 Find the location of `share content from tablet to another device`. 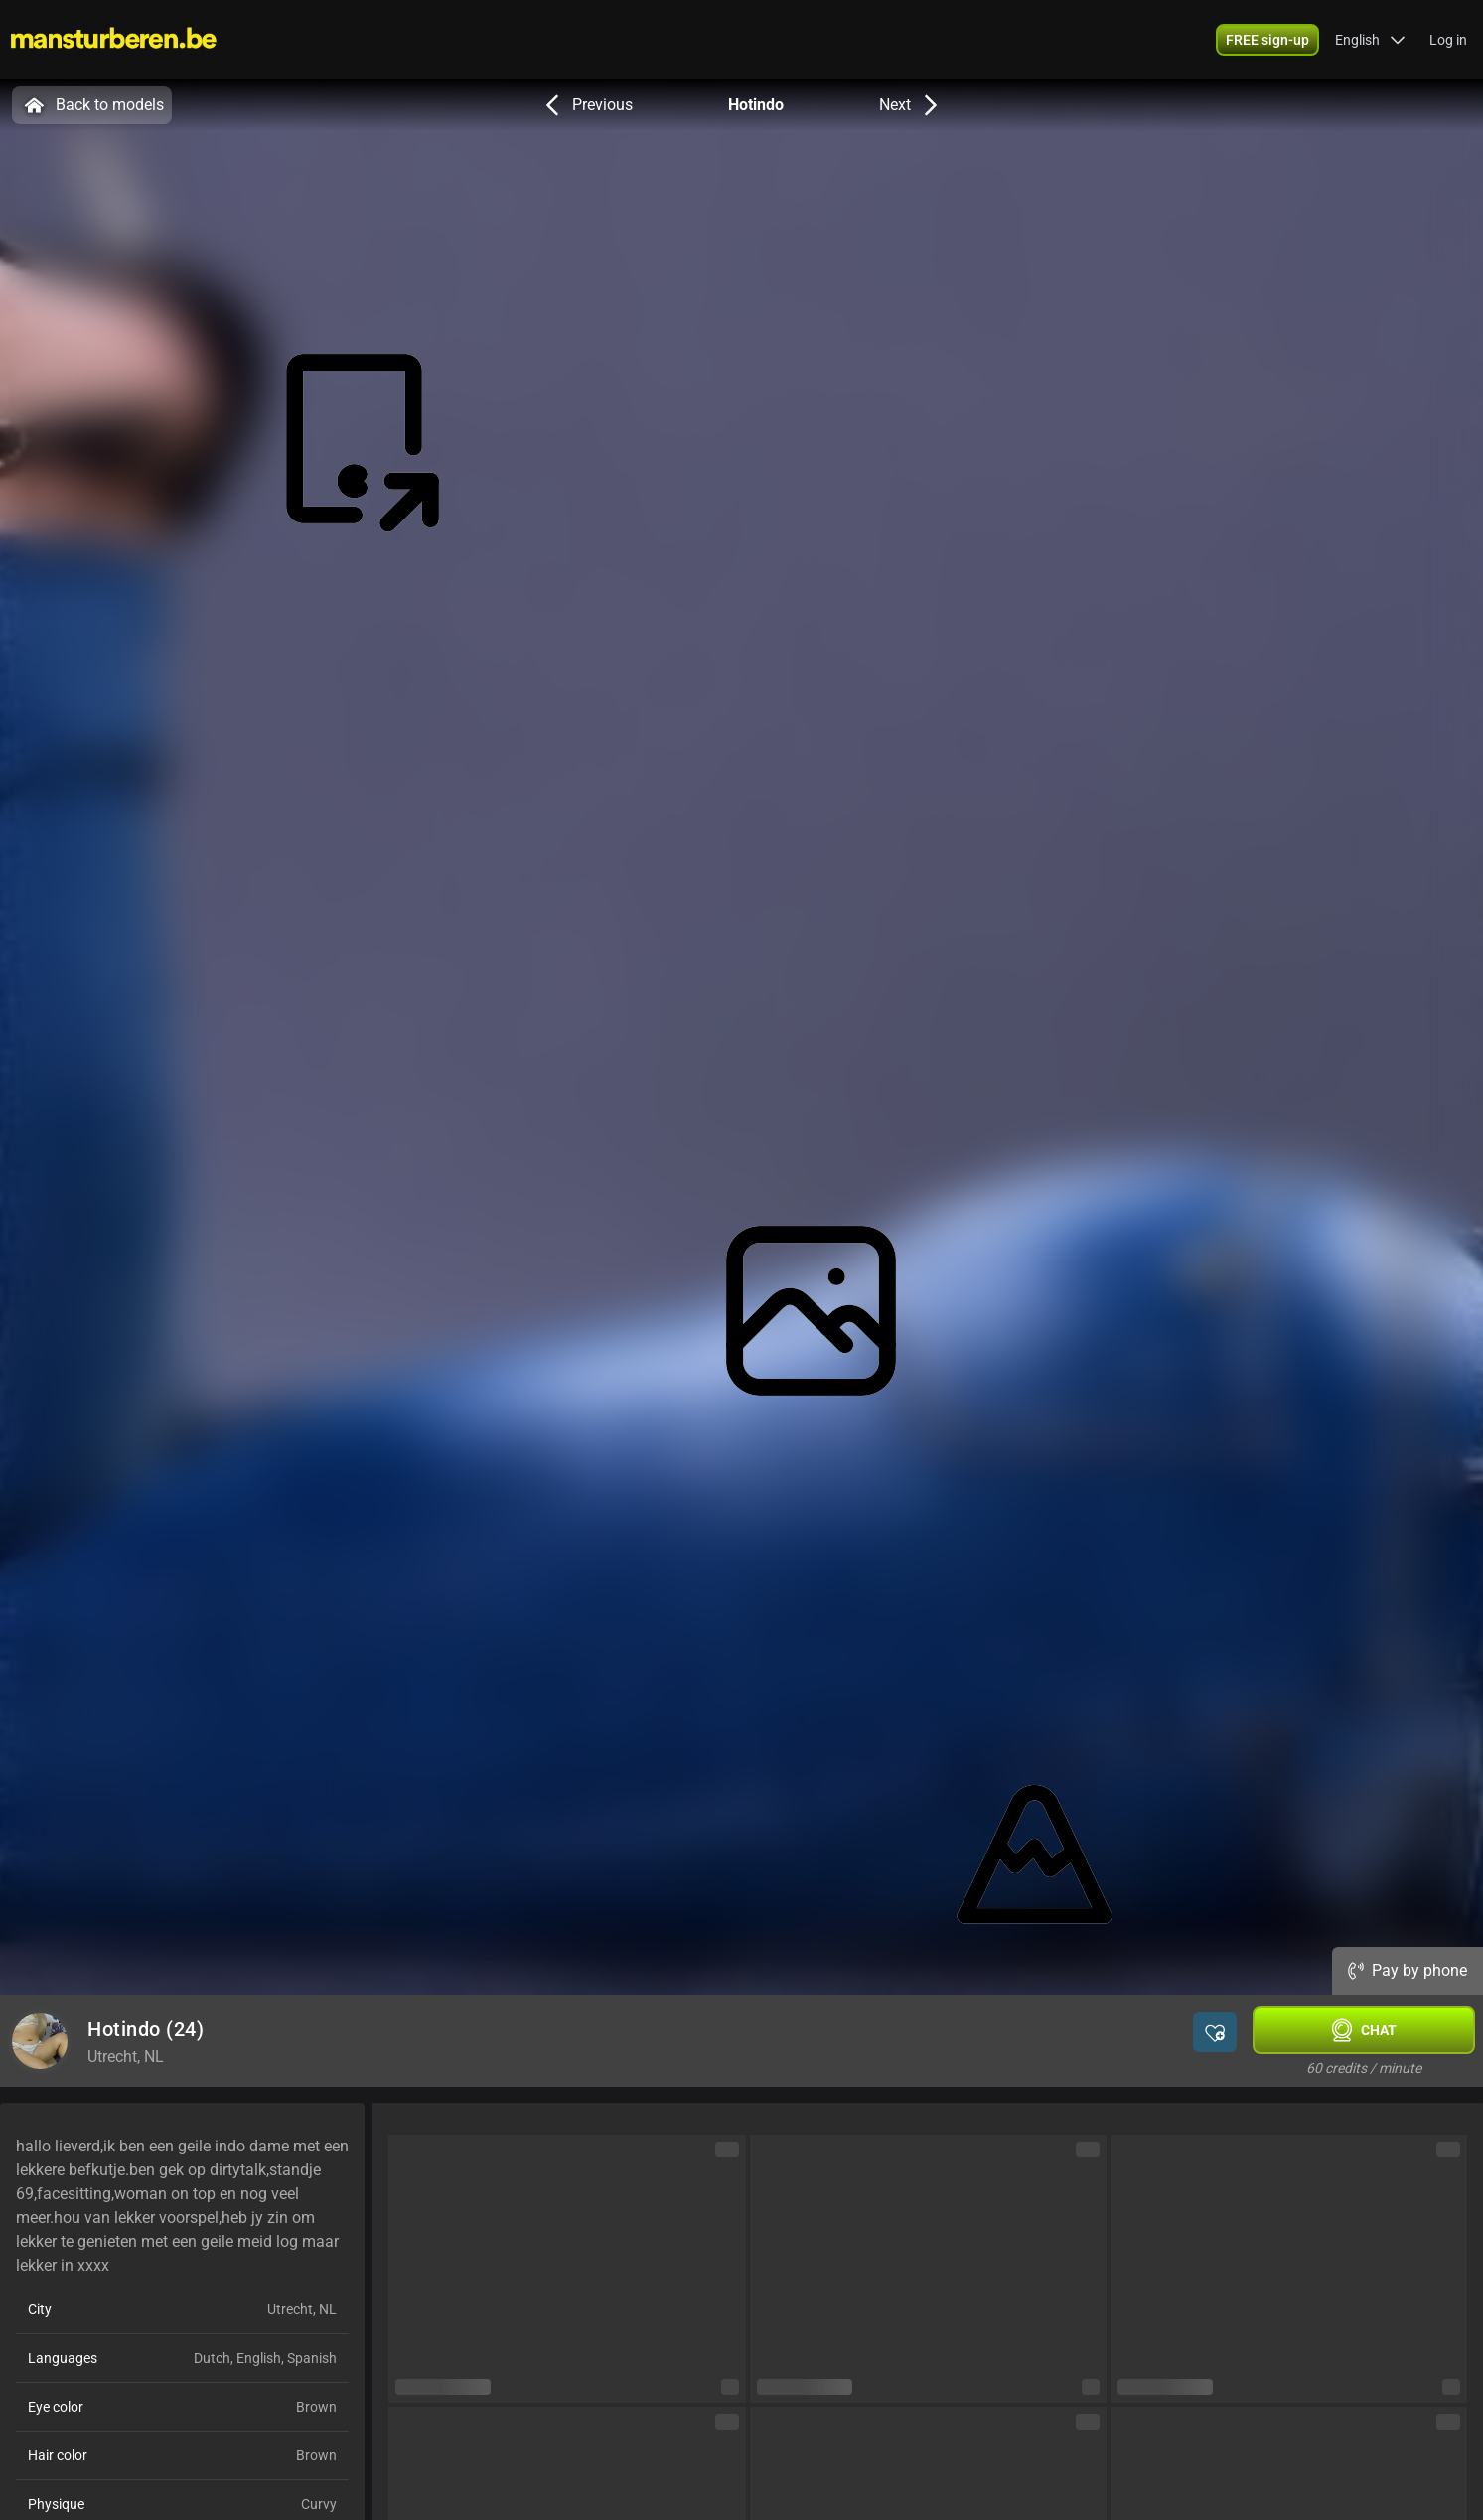

share content from tablet to another device is located at coordinates (354, 438).